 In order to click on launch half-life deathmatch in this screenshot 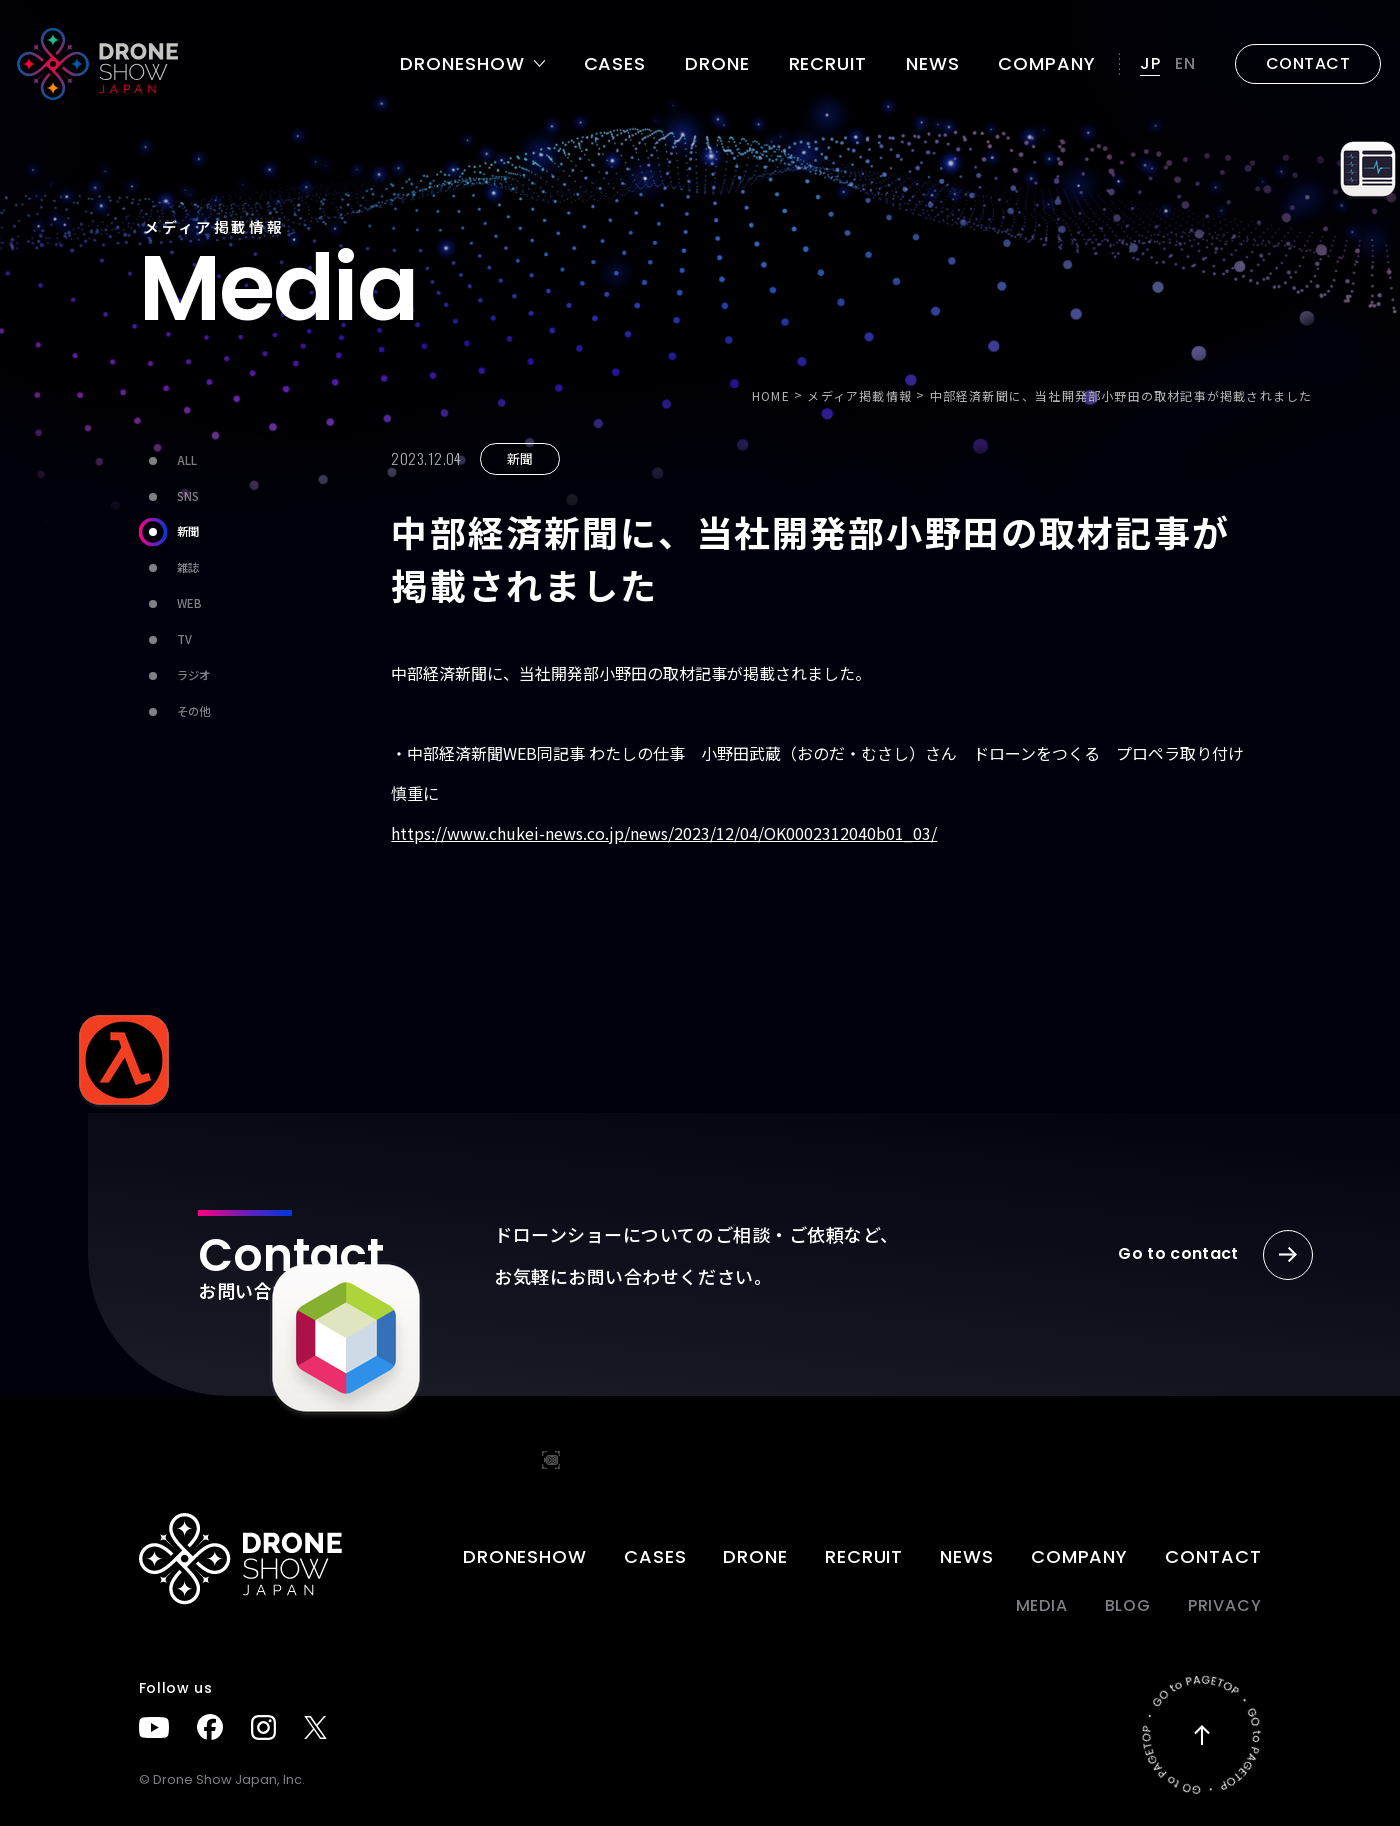, I will do `click(124, 1060)`.